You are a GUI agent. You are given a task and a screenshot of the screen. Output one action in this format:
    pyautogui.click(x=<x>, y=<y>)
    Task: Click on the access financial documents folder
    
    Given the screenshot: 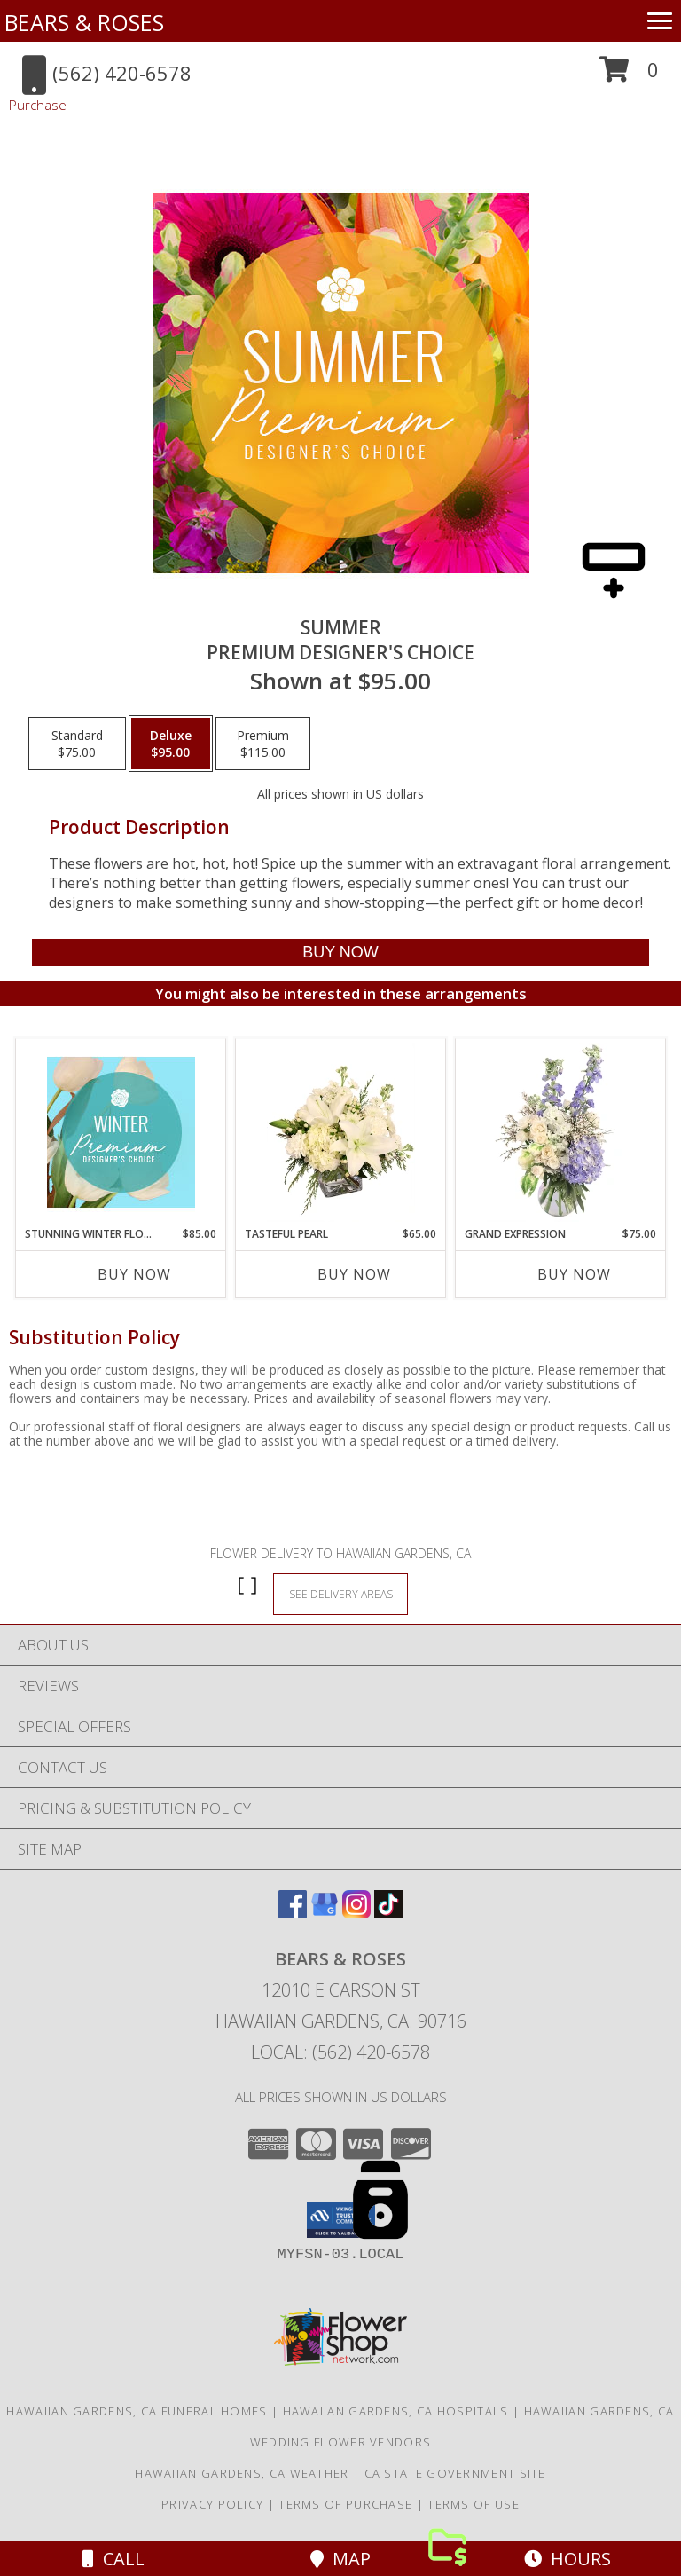 What is the action you would take?
    pyautogui.click(x=447, y=2545)
    